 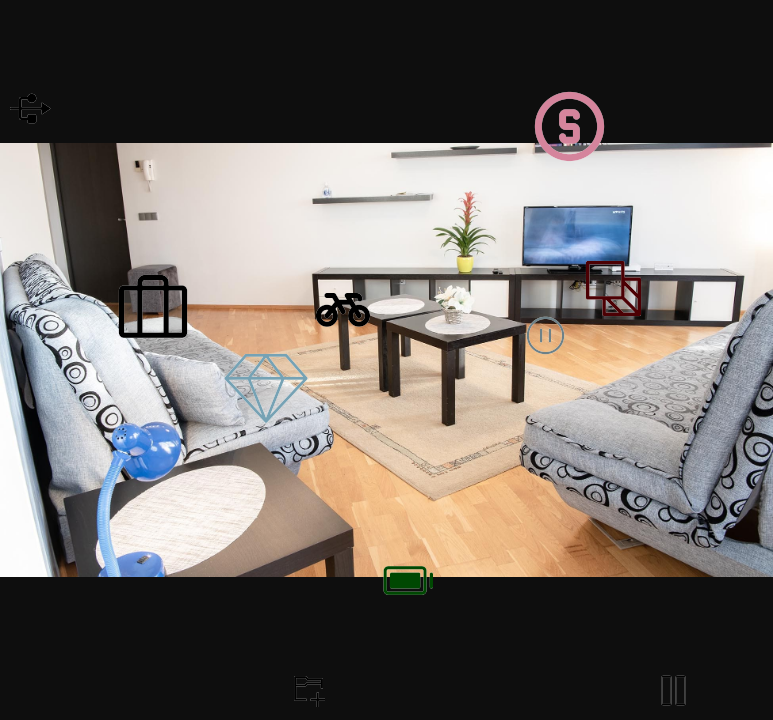 I want to click on indicates a word or item starting with "S", so click(x=569, y=126).